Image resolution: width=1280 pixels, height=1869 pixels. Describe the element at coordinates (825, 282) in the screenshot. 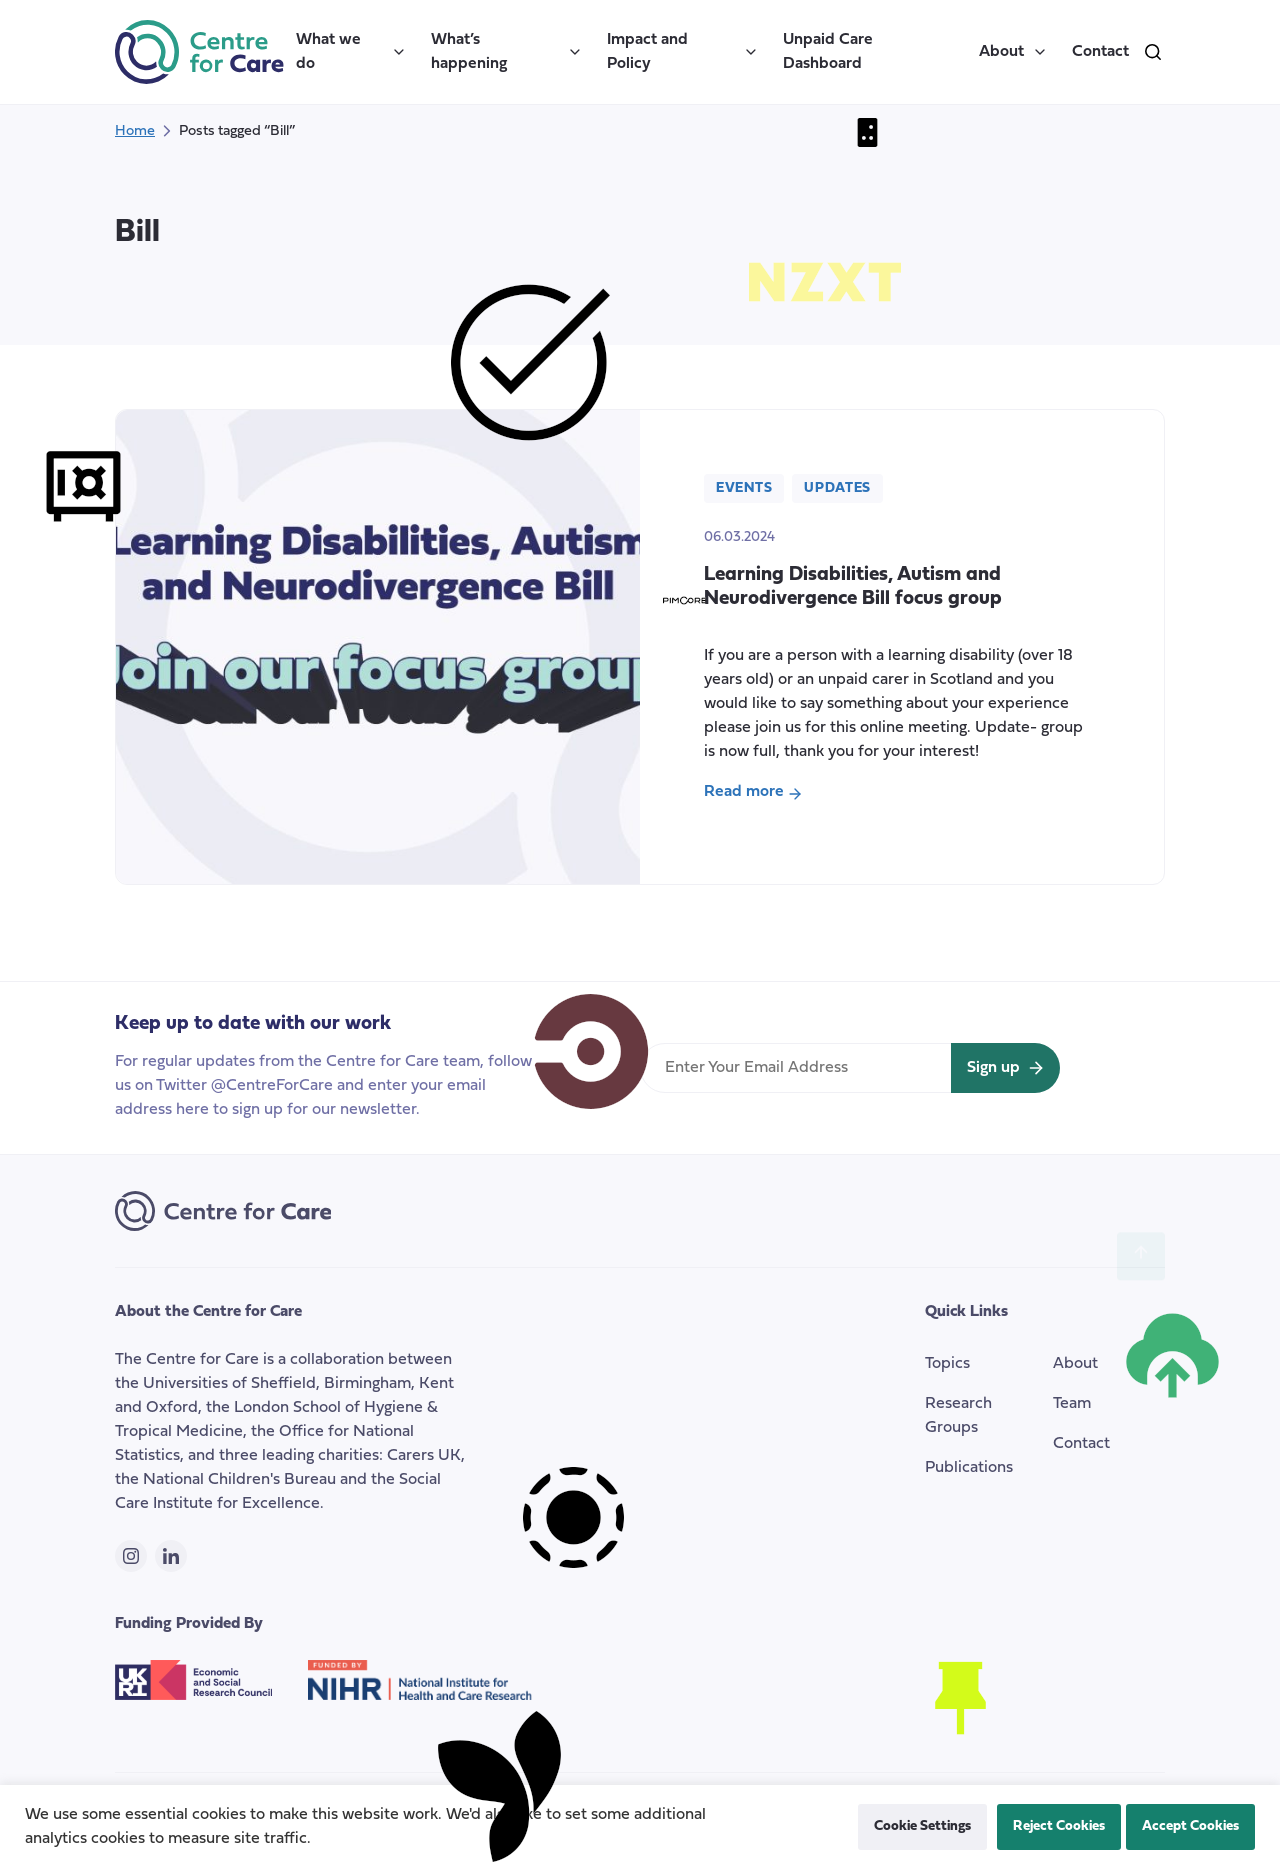

I see `NZXT brand logo` at that location.